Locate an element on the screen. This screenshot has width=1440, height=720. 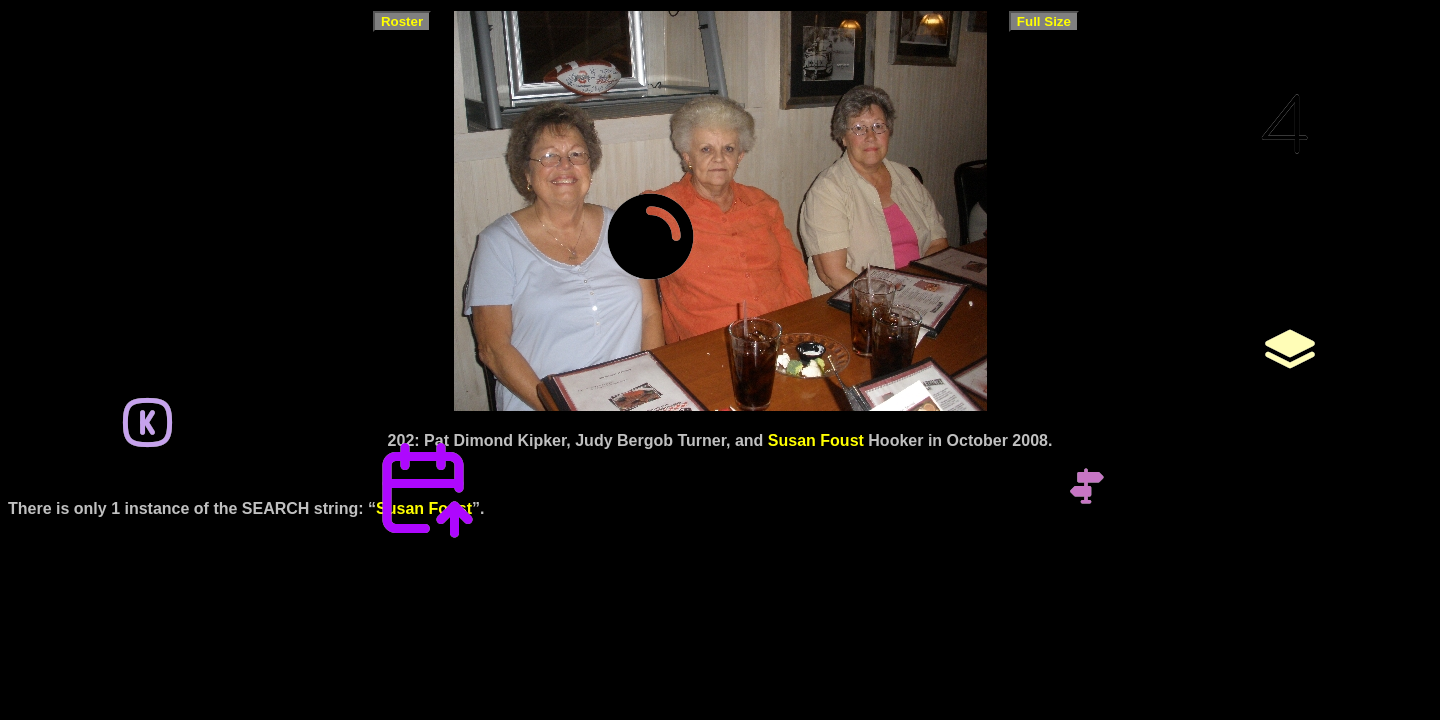
indicates a keyboard shortcut or hotkey is located at coordinates (147, 422).